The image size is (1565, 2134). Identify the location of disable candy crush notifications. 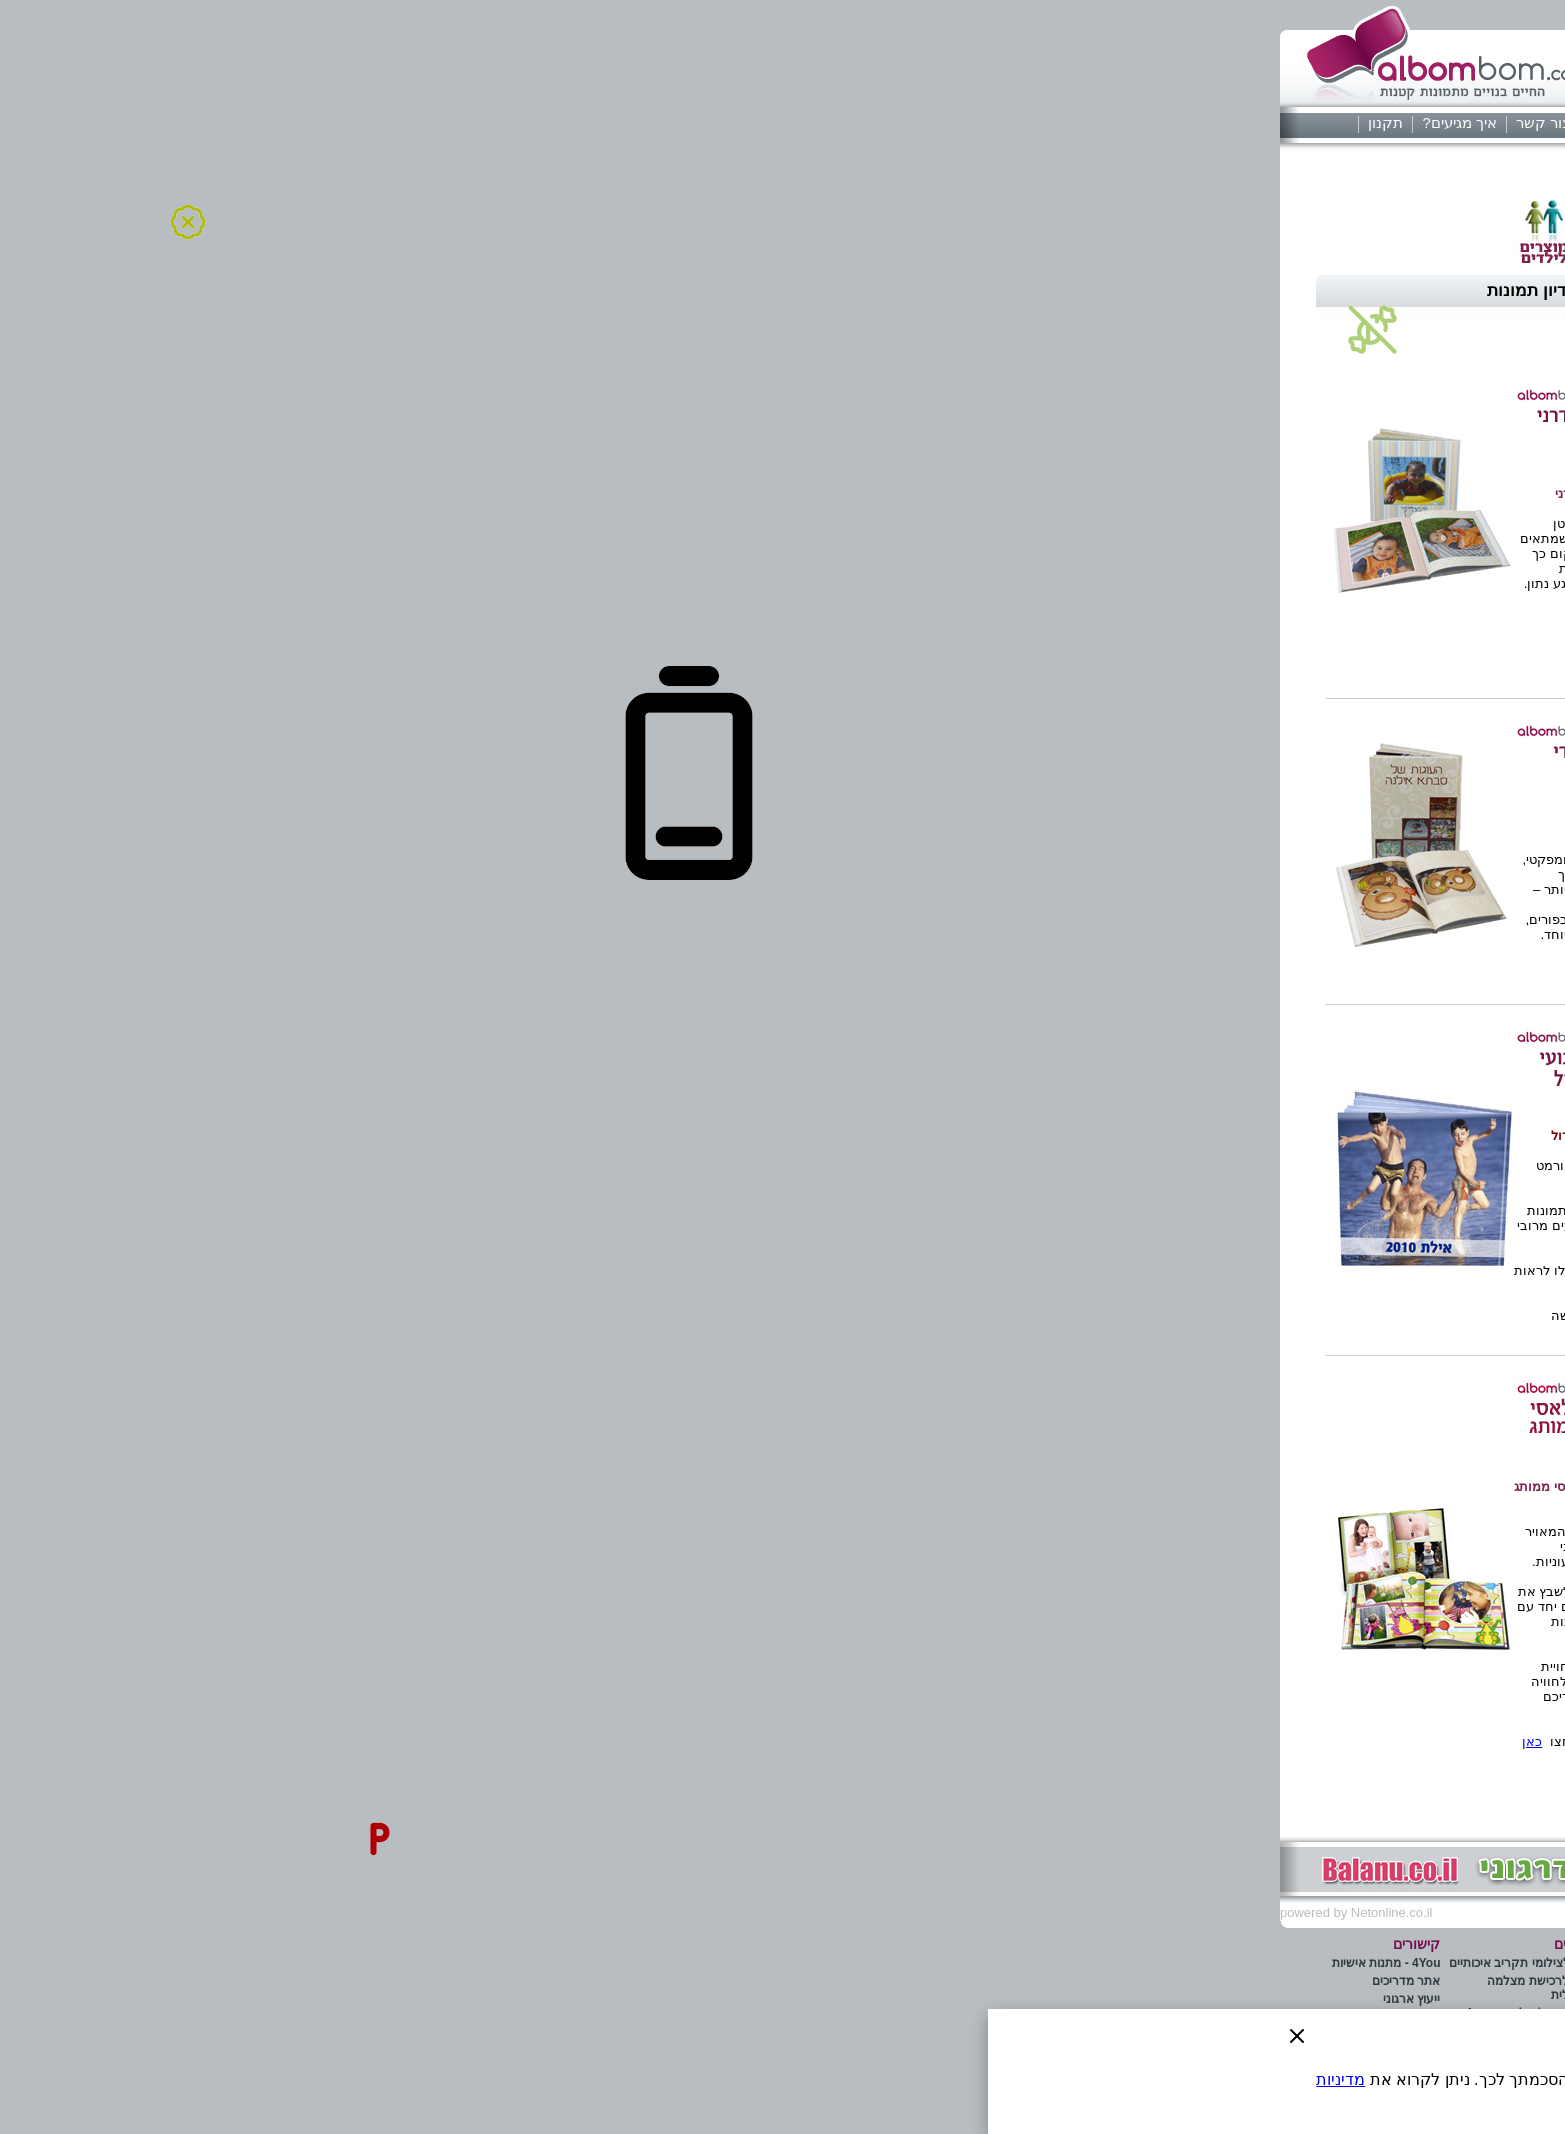
(1372, 329).